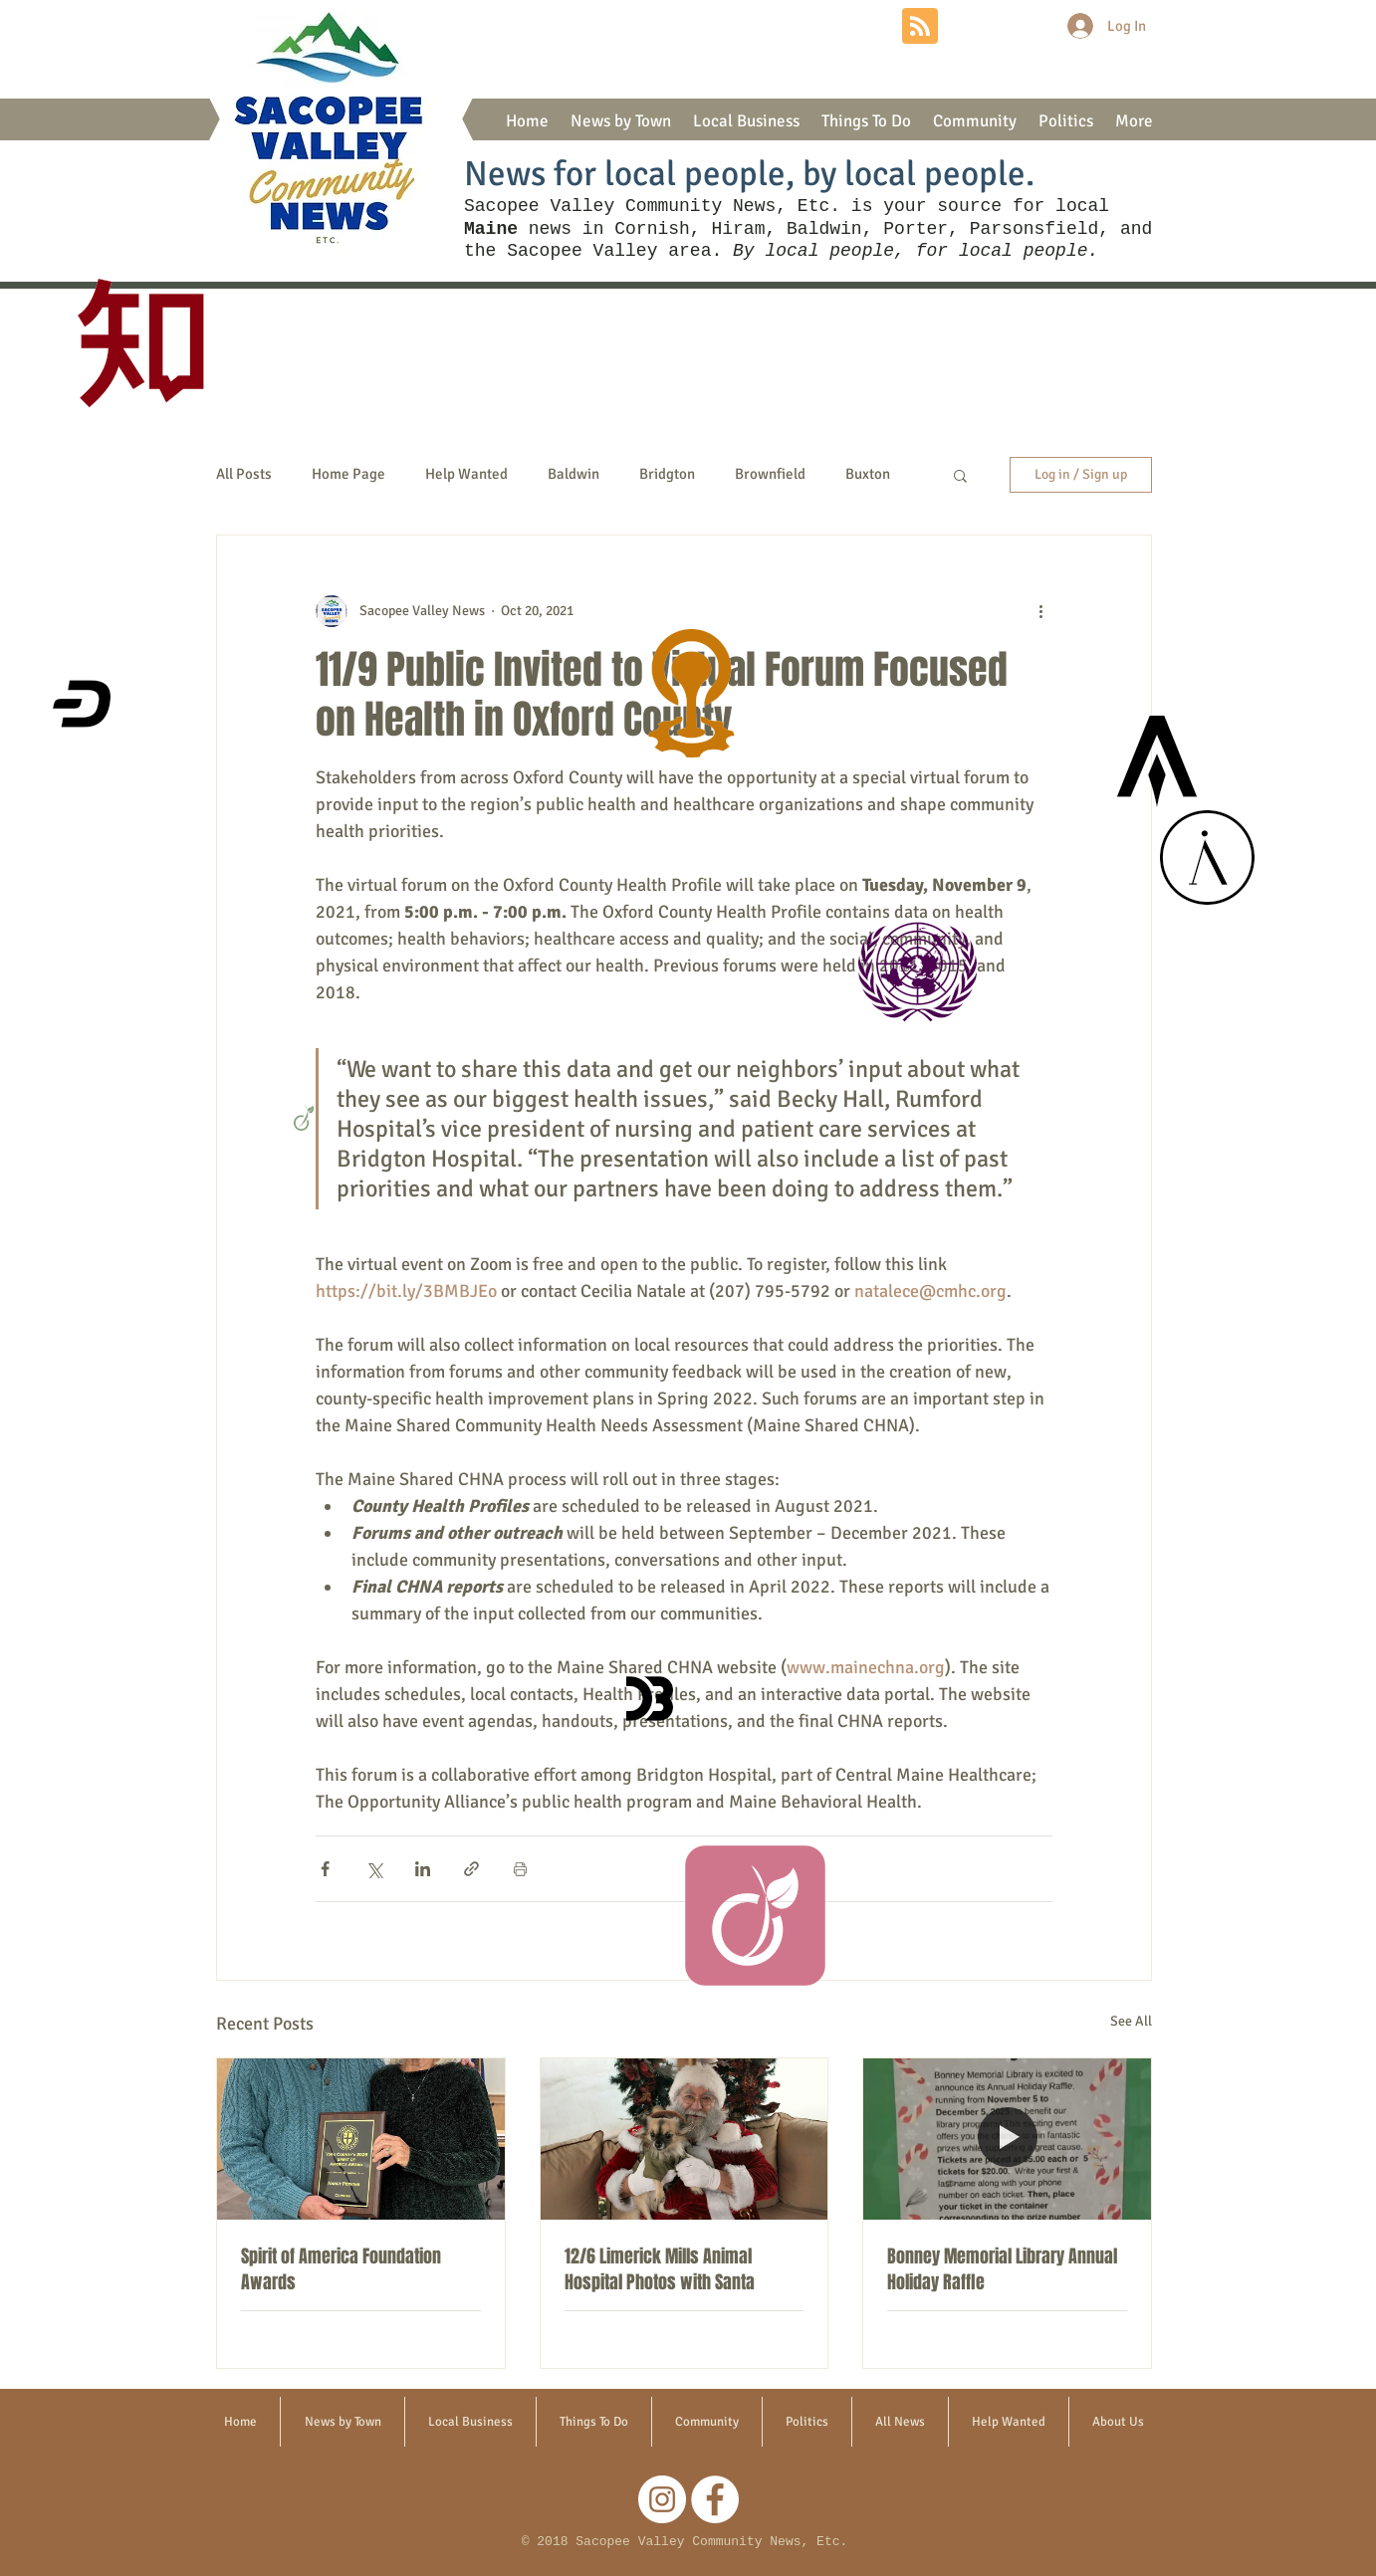 Image resolution: width=1376 pixels, height=2576 pixels. Describe the element at coordinates (304, 1118) in the screenshot. I see `visit or connect to Viadeo professional network` at that location.